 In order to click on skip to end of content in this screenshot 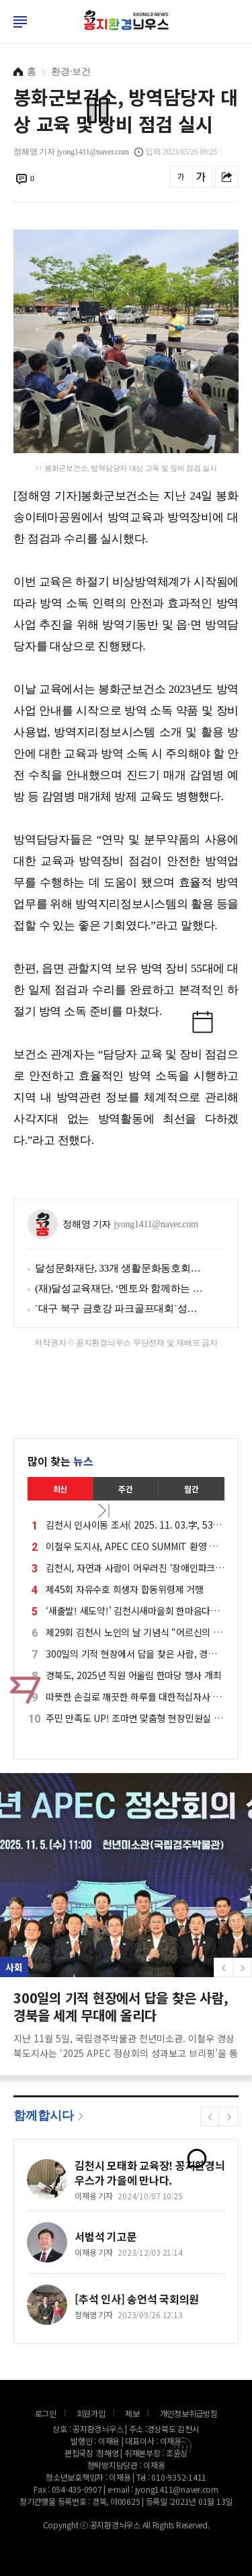, I will do `click(104, 1511)`.